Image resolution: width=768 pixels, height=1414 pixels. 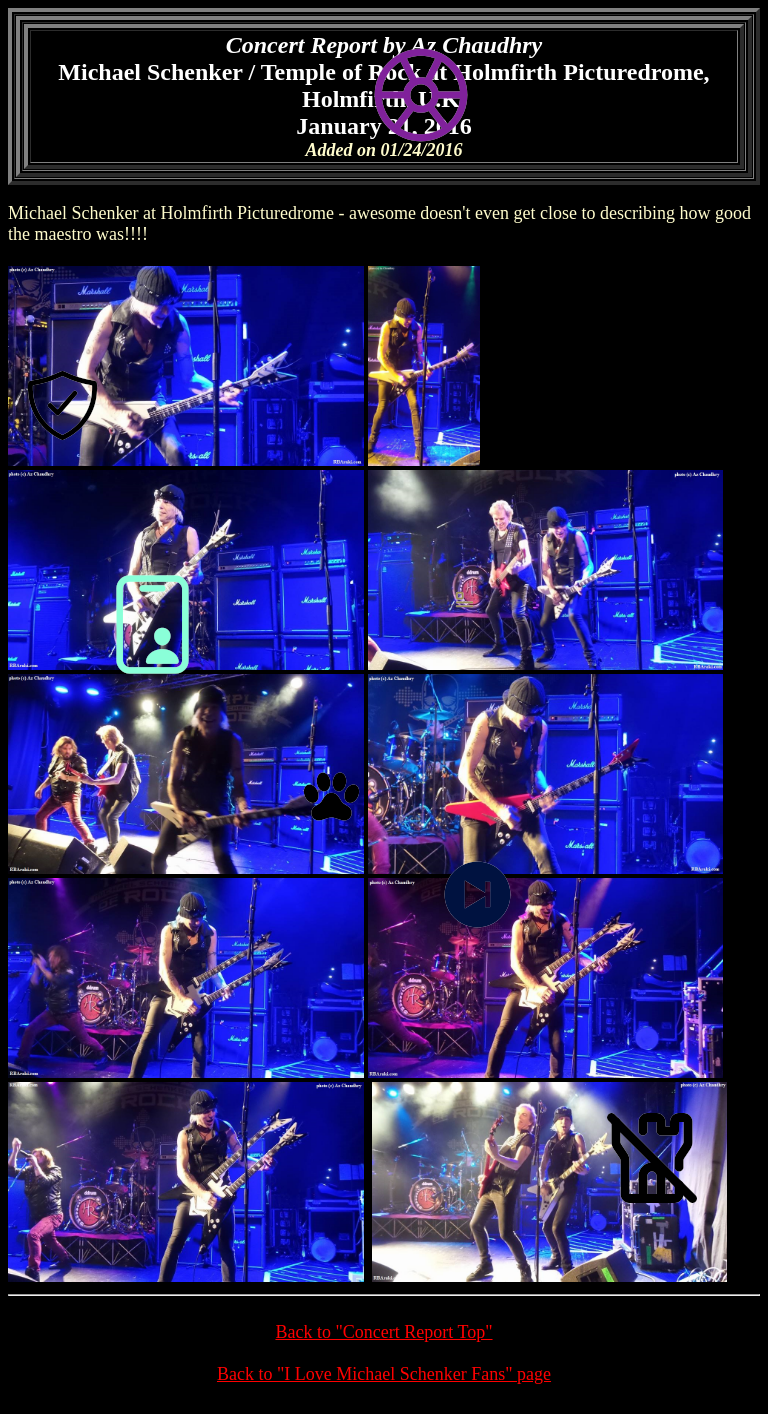 I want to click on disable text wrapping around image, so click(x=464, y=599).